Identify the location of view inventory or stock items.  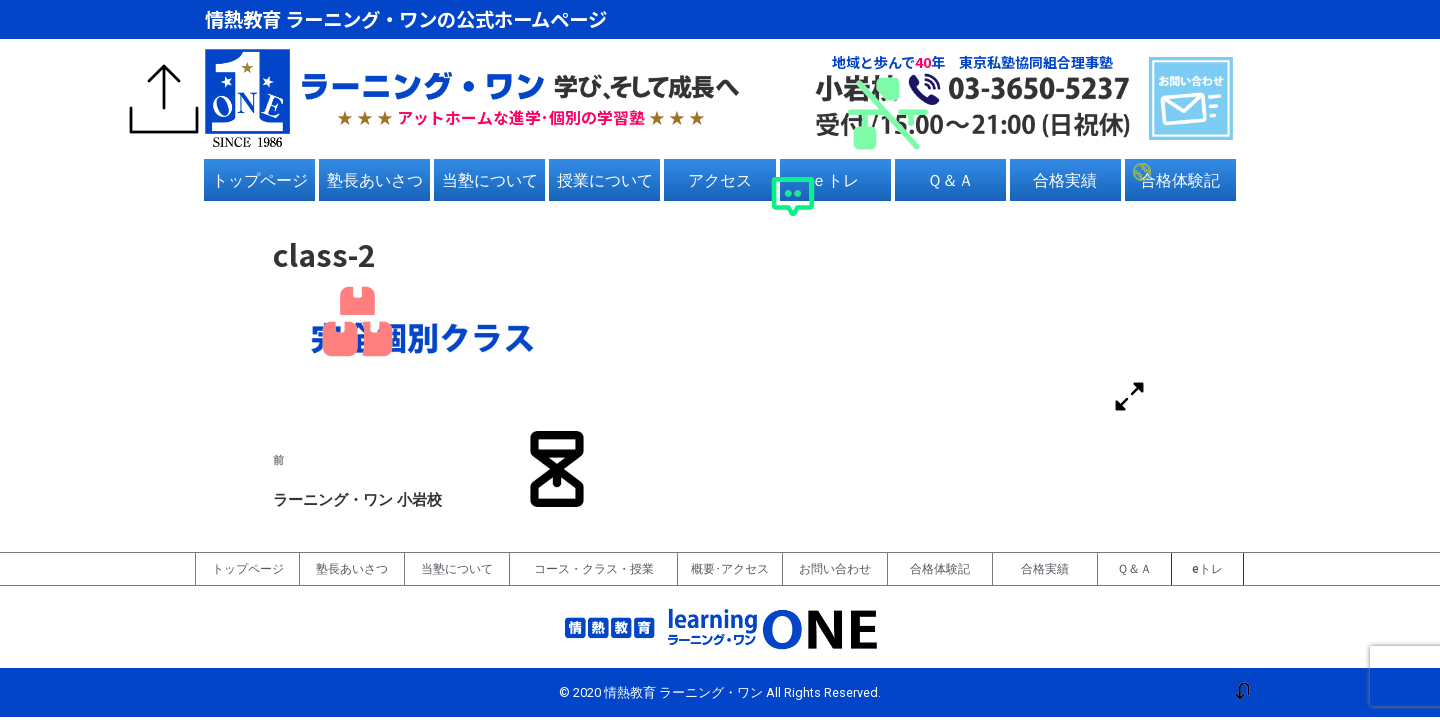
(357, 321).